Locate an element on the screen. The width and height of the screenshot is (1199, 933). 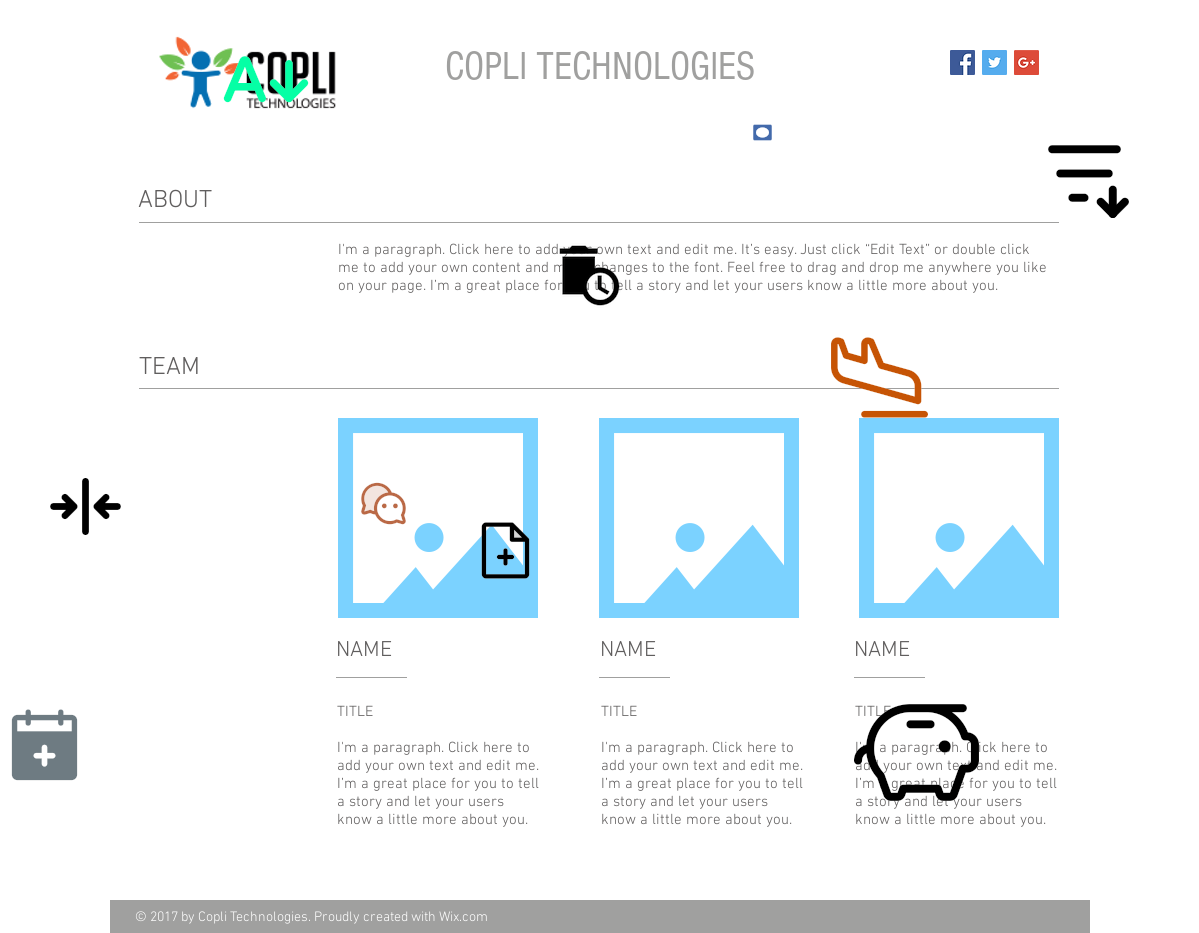
indicates flight arrival or landing status is located at coordinates (874, 377).